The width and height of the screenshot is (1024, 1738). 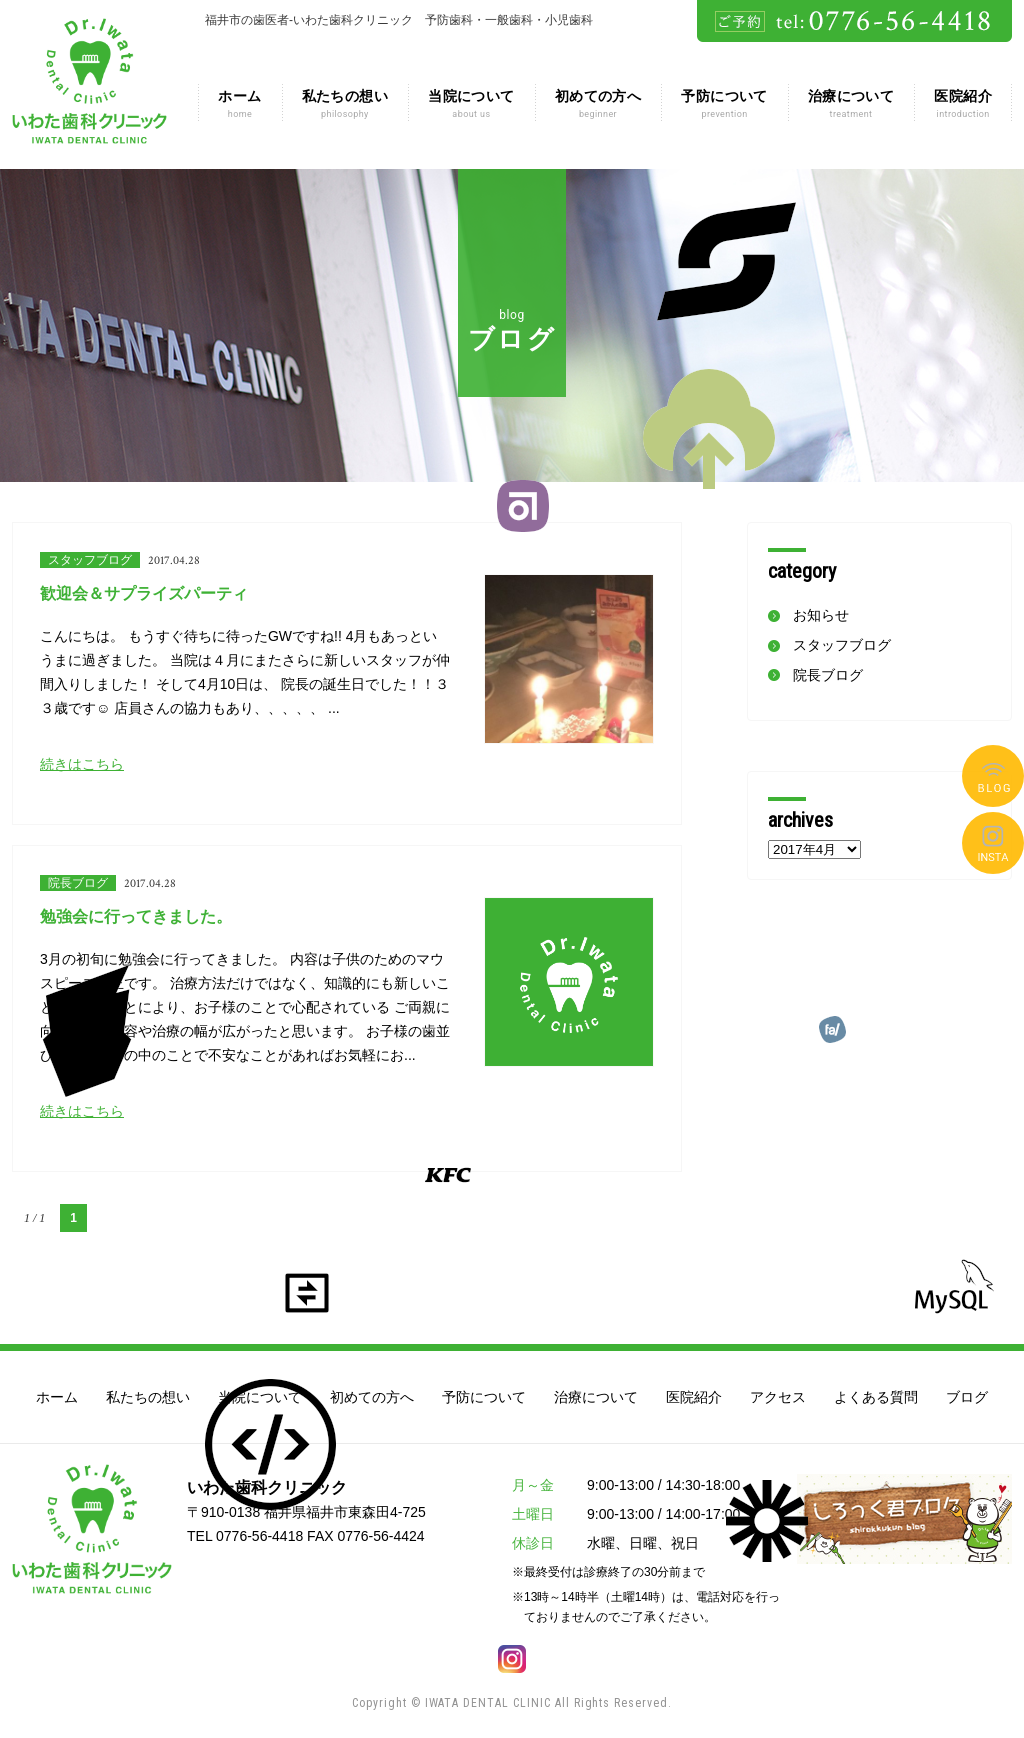 What do you see at coordinates (832, 1029) in the screenshot?
I see `open fathom analytics dashboard` at bounding box center [832, 1029].